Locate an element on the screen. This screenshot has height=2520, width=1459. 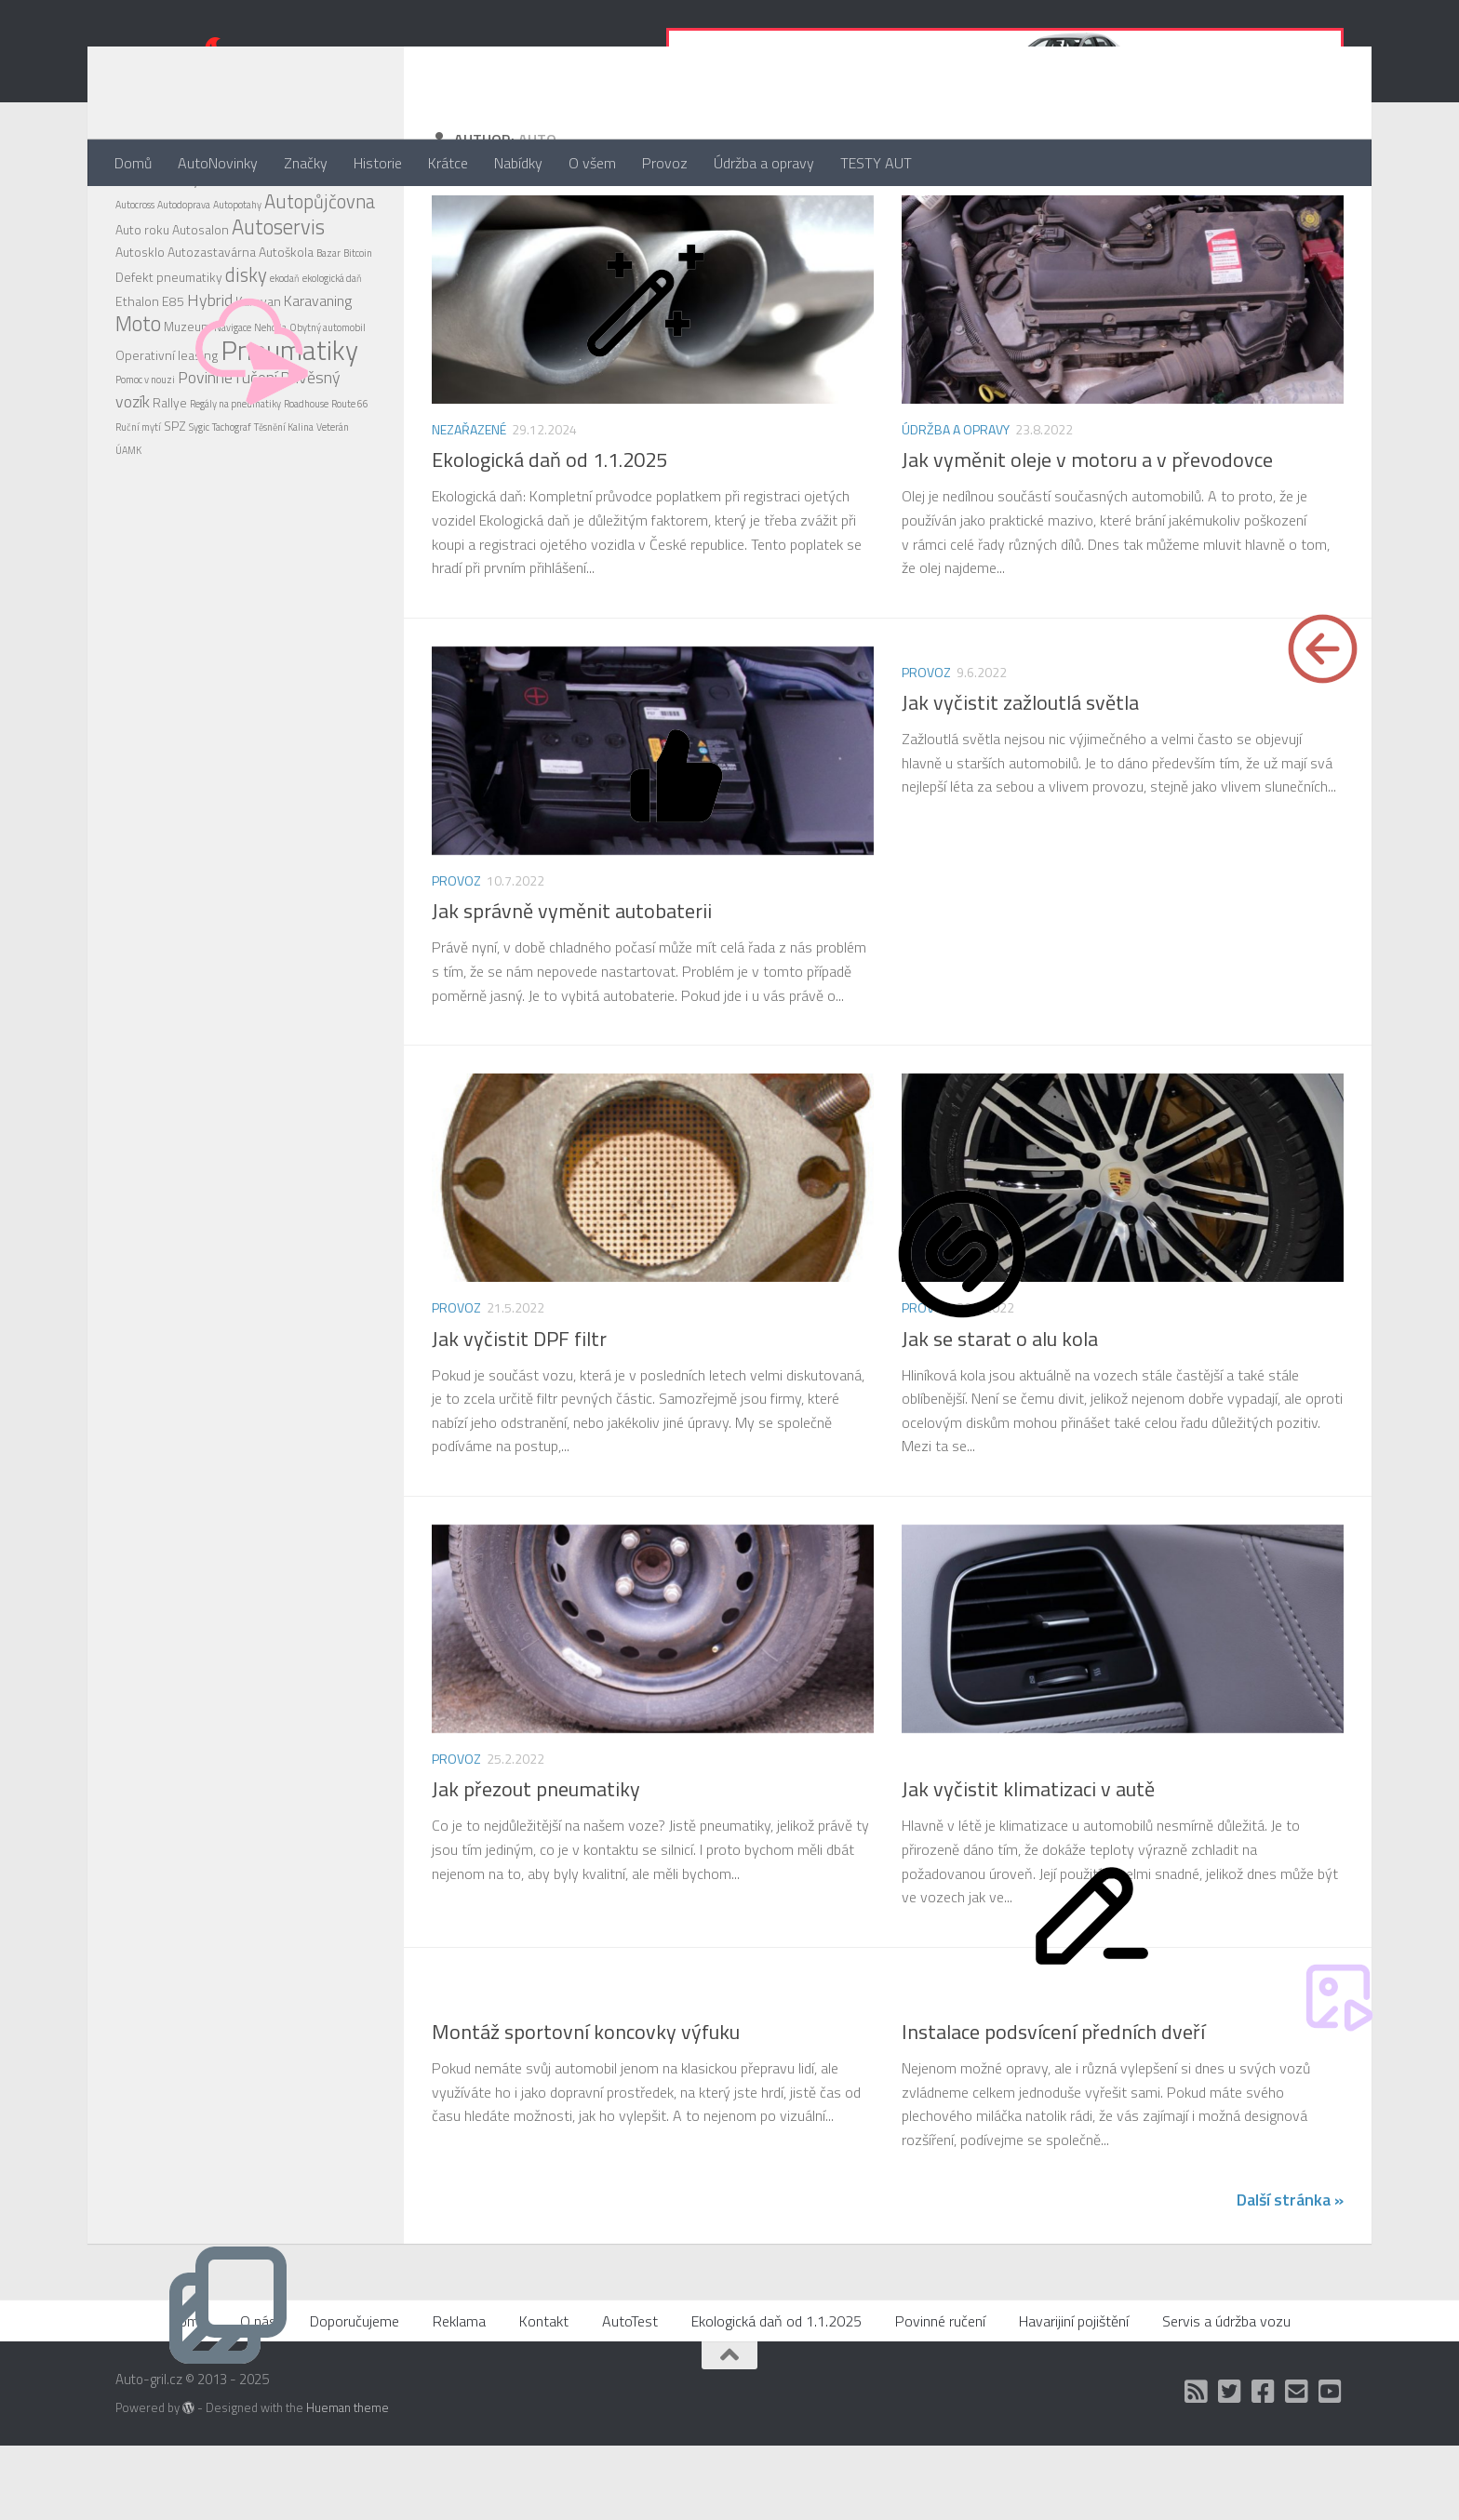
go back to the previous screen is located at coordinates (1322, 648).